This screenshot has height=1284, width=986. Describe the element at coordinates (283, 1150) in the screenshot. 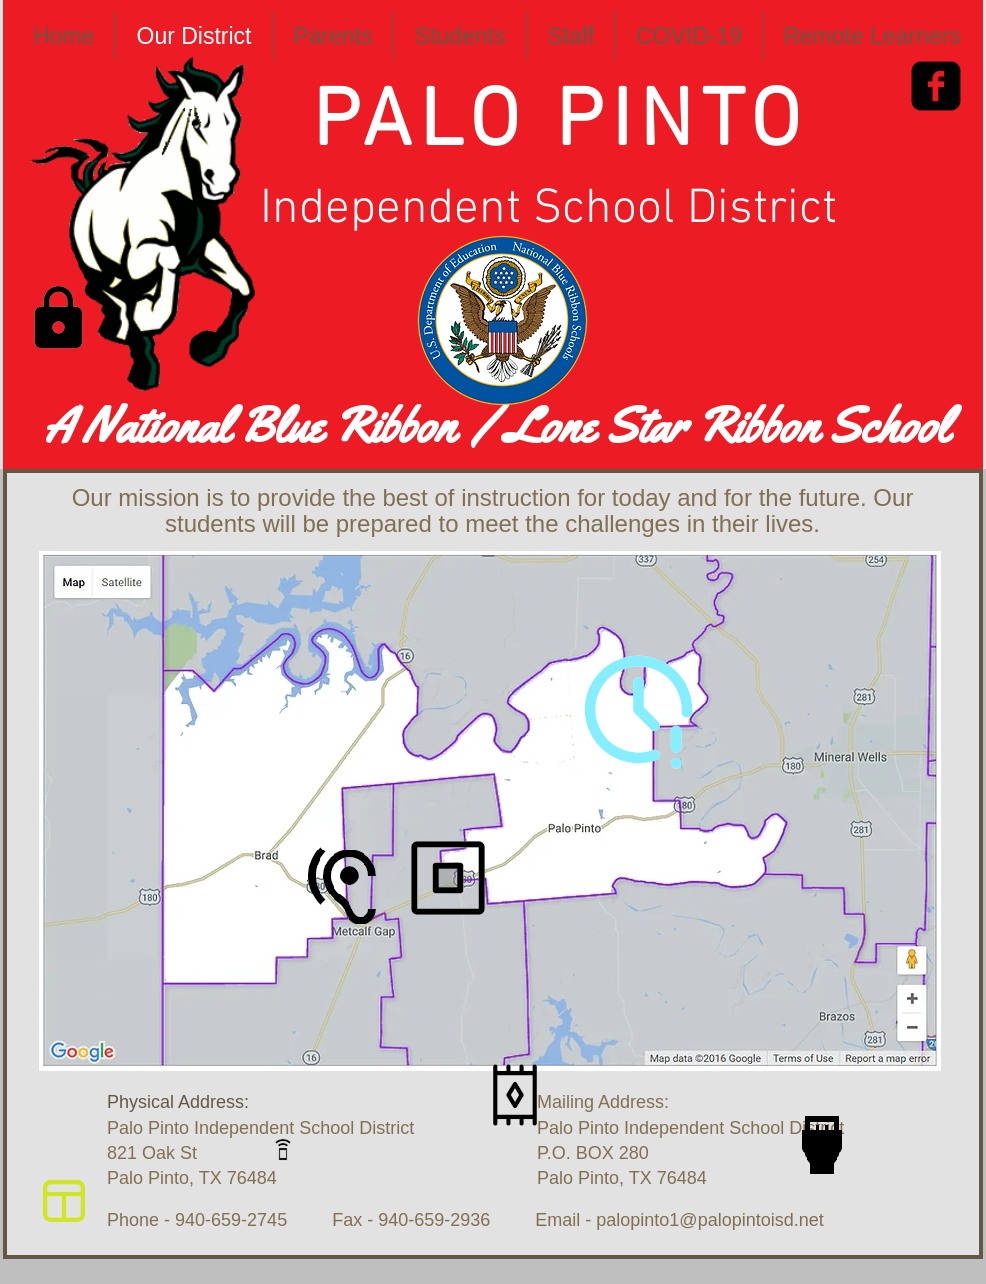

I see `enable speakerphone during a call` at that location.